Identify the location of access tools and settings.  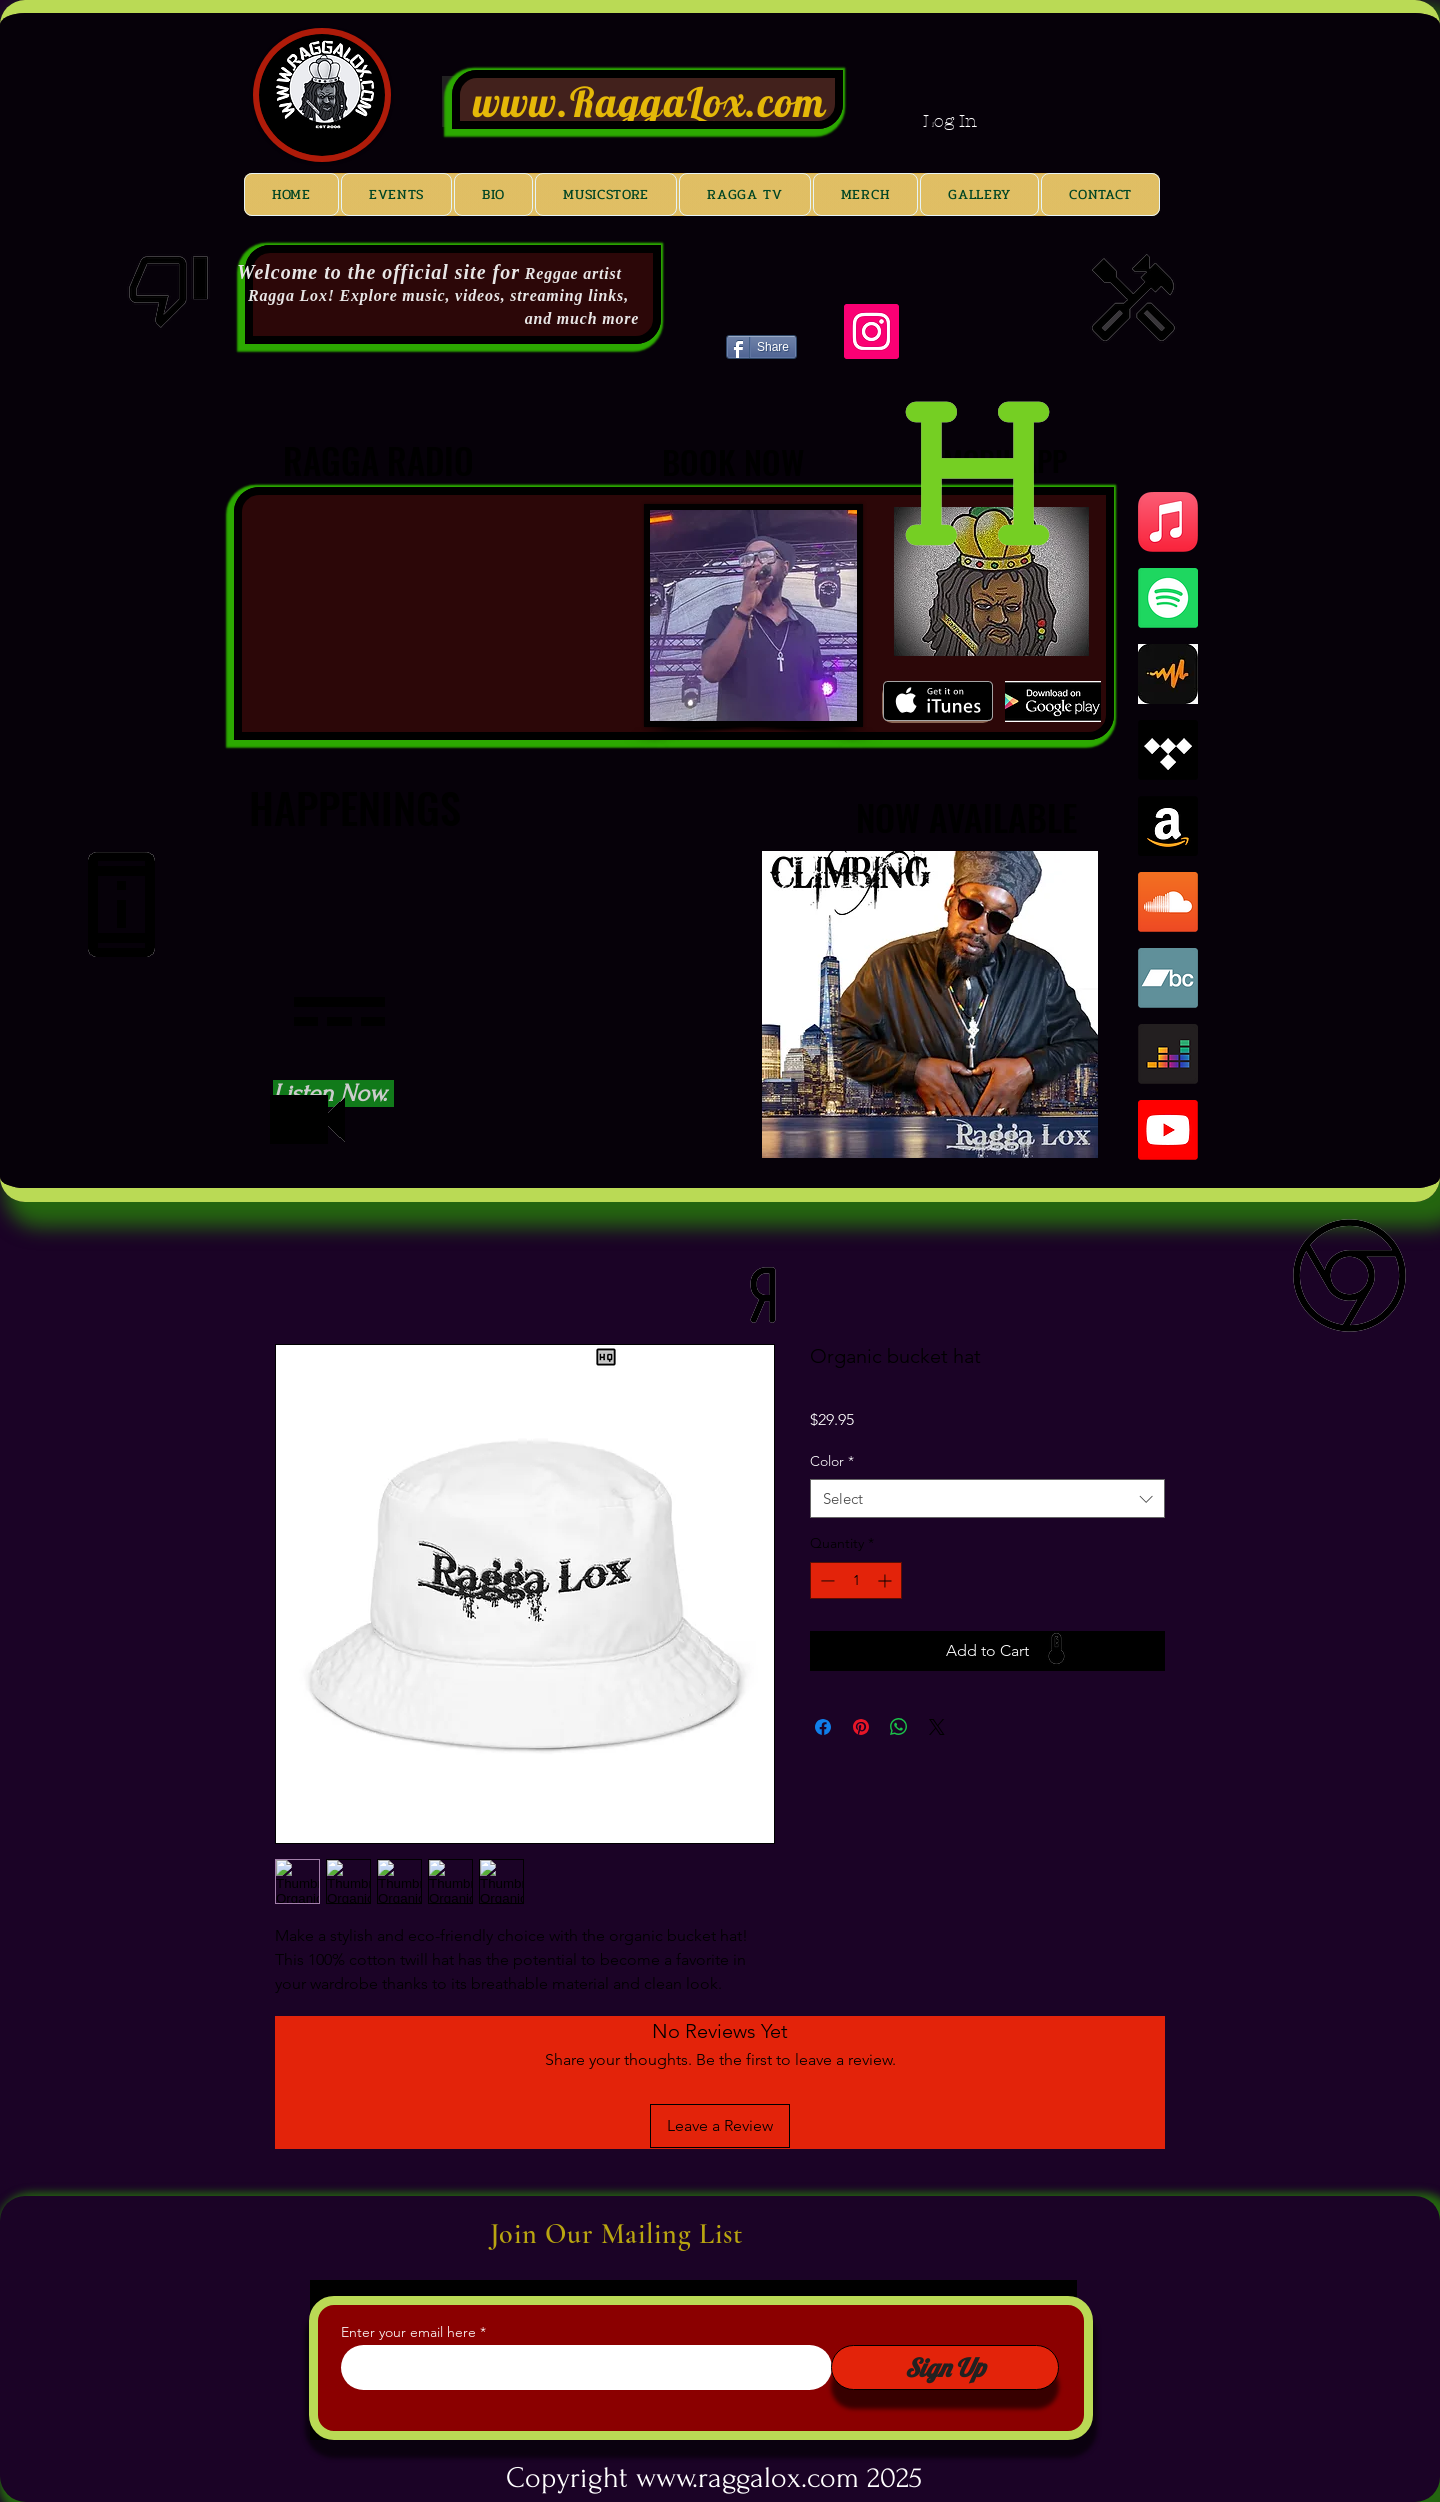
(1133, 299).